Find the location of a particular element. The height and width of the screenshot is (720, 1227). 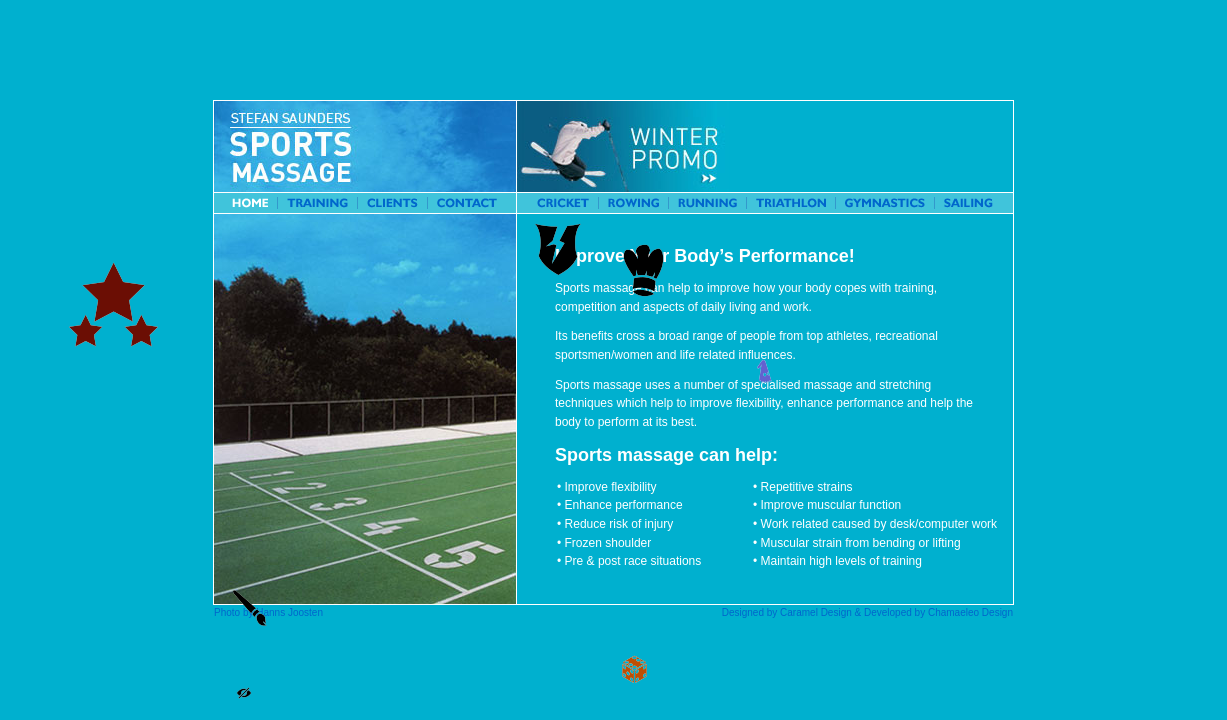

select cultist character class is located at coordinates (764, 371).